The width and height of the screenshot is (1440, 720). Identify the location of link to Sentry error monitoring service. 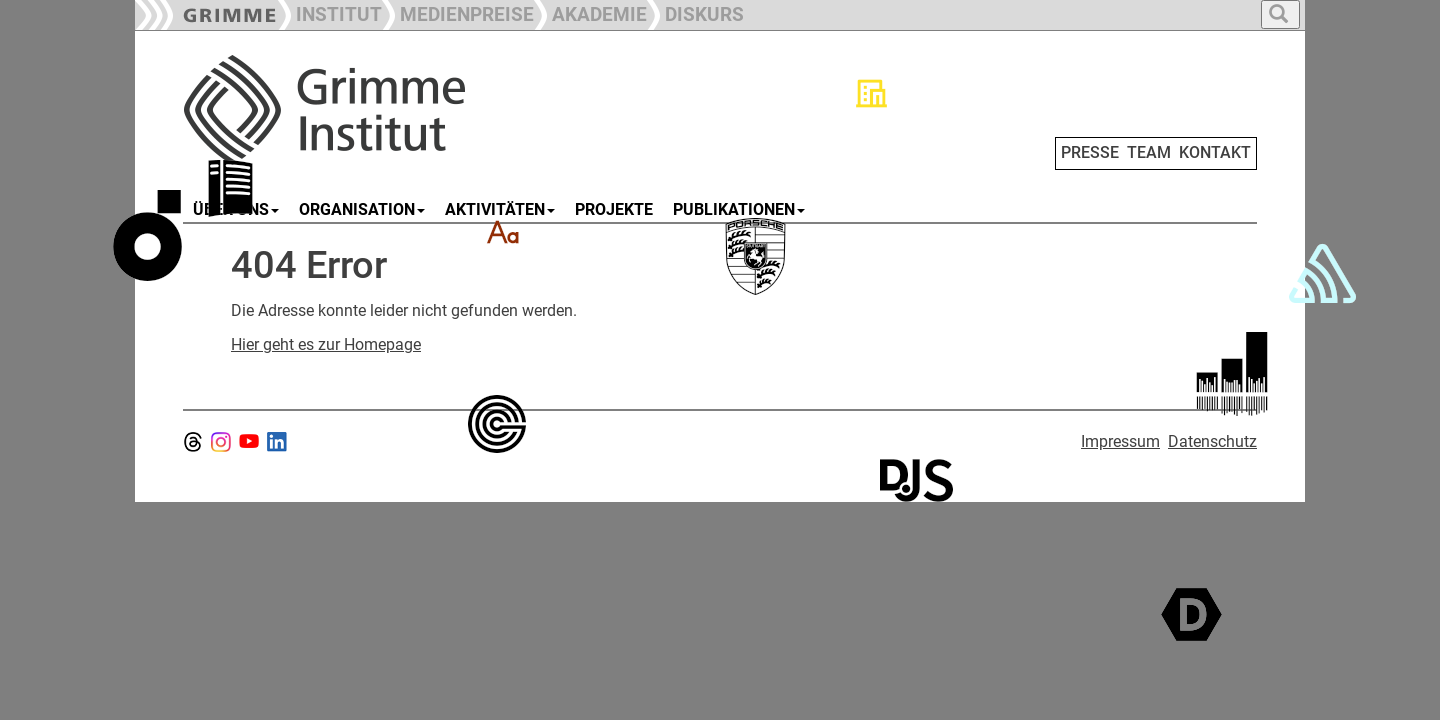
(1322, 273).